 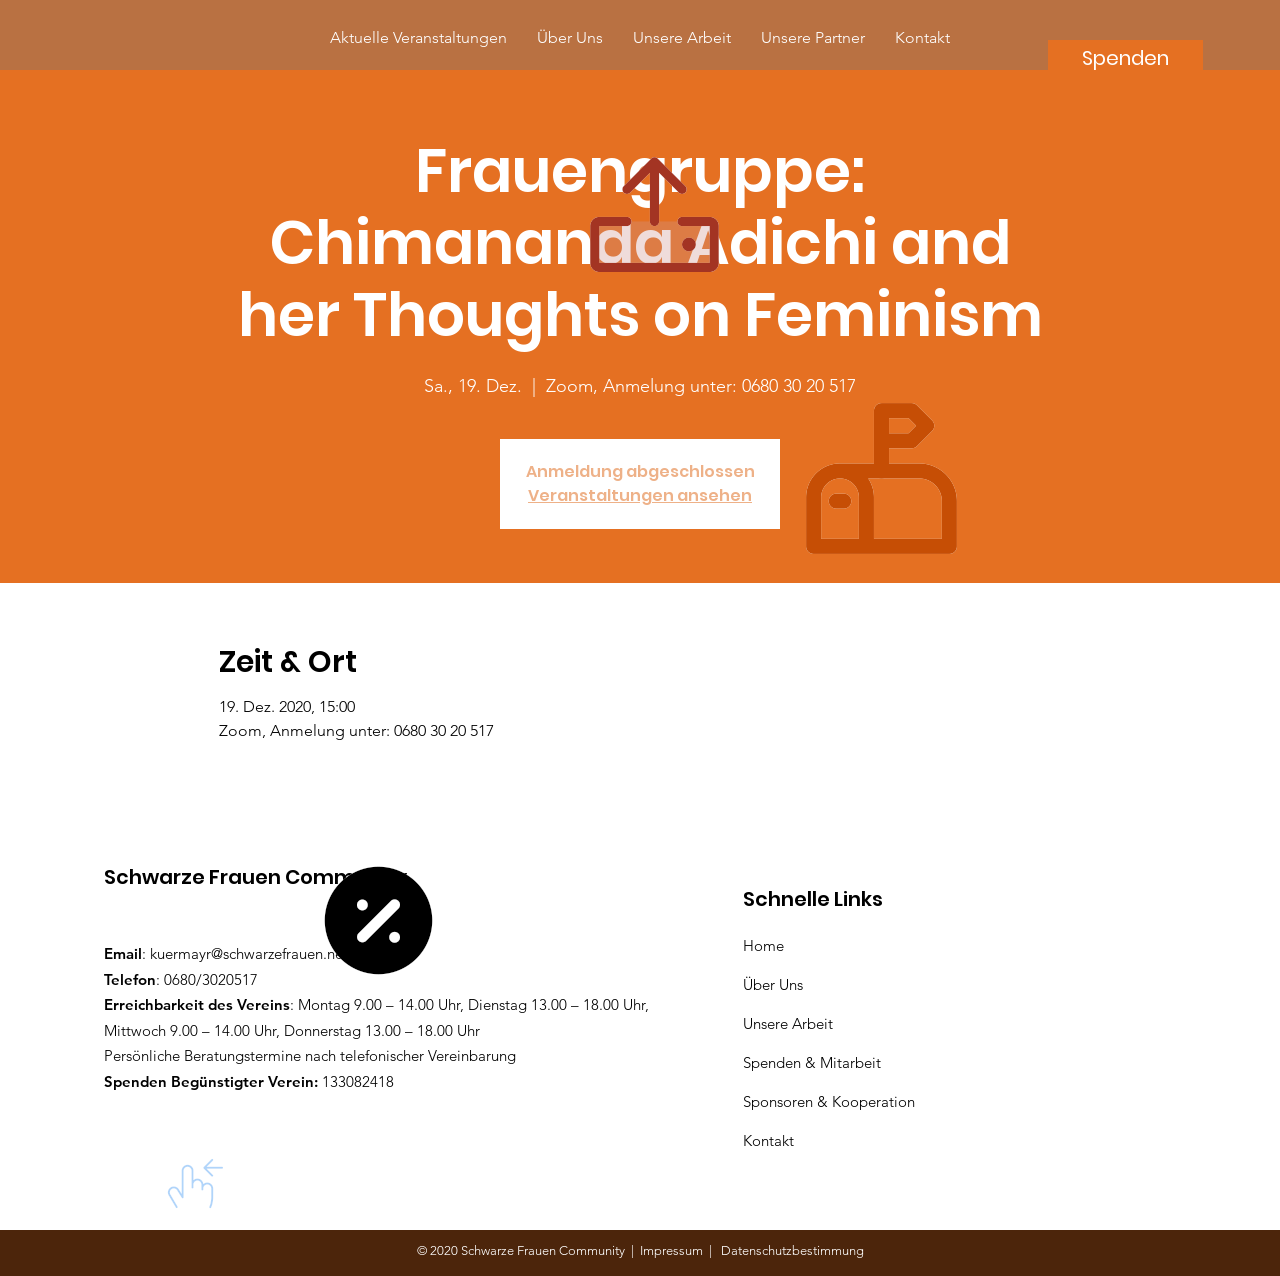 What do you see at coordinates (378, 920) in the screenshot?
I see `view discount or percentage-based promotion` at bounding box center [378, 920].